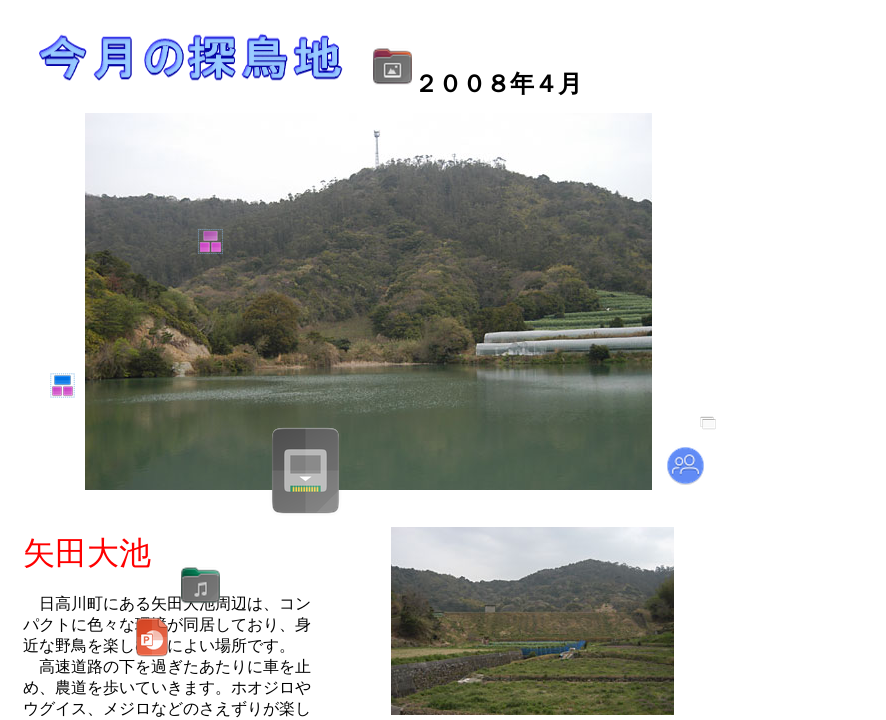 The image size is (886, 720). What do you see at coordinates (210, 241) in the screenshot?
I see `select all items in the current view` at bounding box center [210, 241].